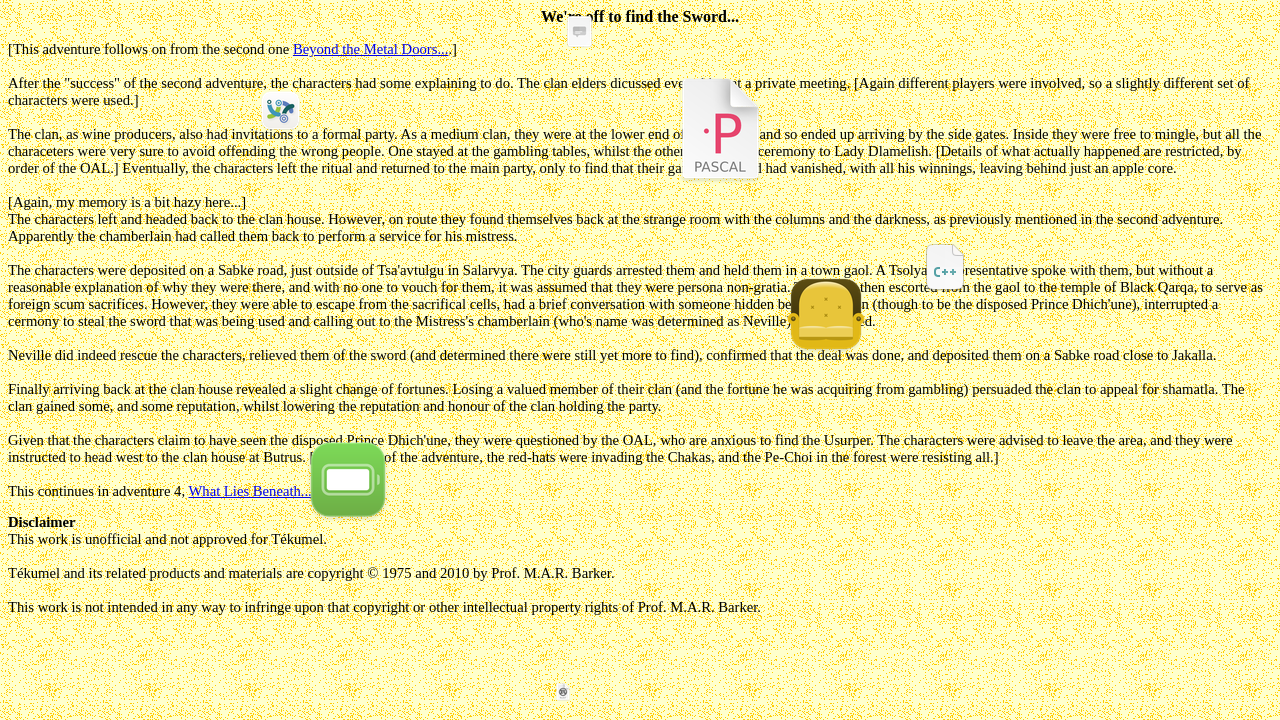 This screenshot has height=720, width=1280. What do you see at coordinates (720, 130) in the screenshot?
I see `a pascal programming language source file` at bounding box center [720, 130].